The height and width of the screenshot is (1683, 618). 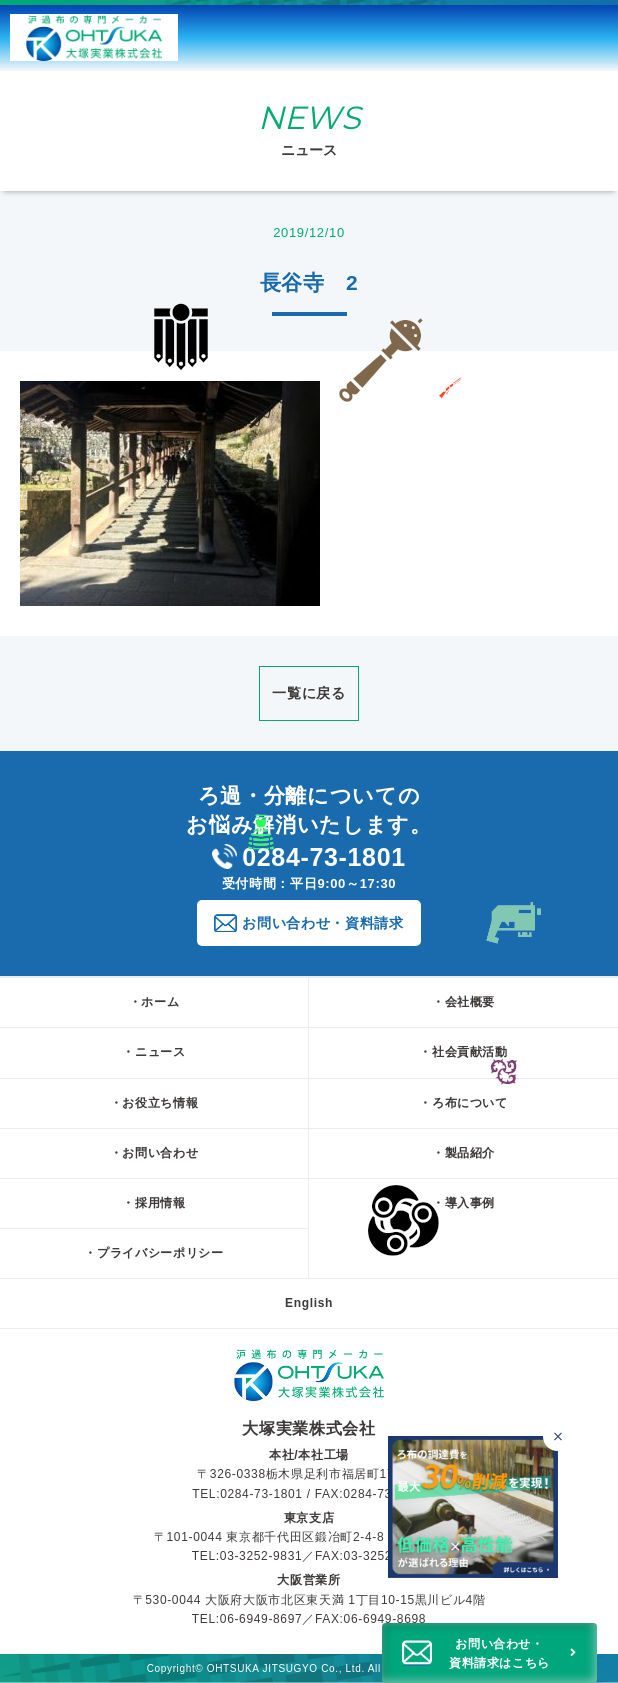 What do you see at coordinates (513, 923) in the screenshot?
I see `select bolter weapon in game inventory` at bounding box center [513, 923].